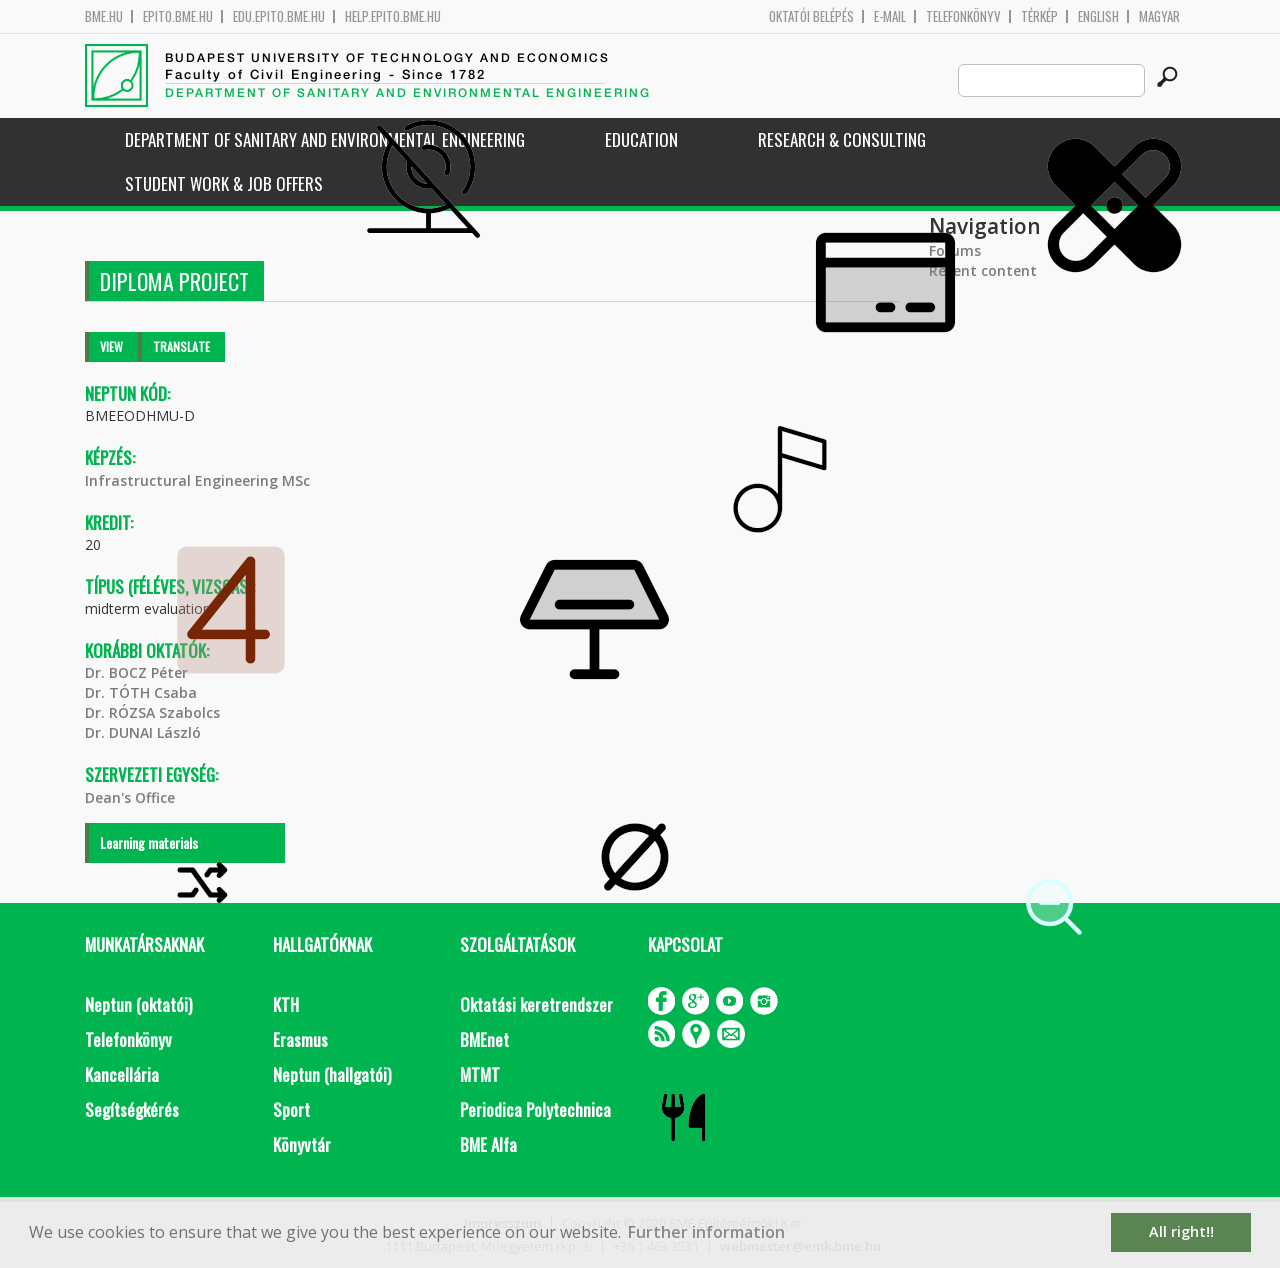 The image size is (1280, 1268). What do you see at coordinates (201, 882) in the screenshot?
I see `shuffle or randomize playlist order` at bounding box center [201, 882].